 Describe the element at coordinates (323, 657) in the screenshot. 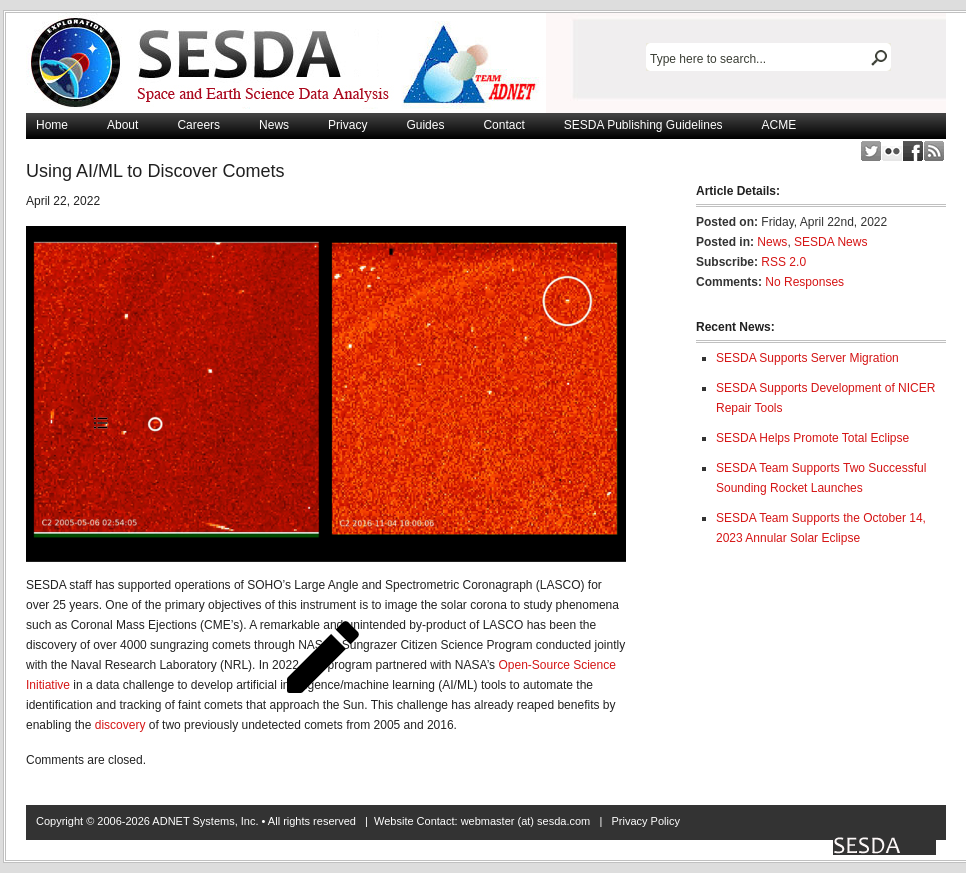

I see `edit content or settings` at that location.